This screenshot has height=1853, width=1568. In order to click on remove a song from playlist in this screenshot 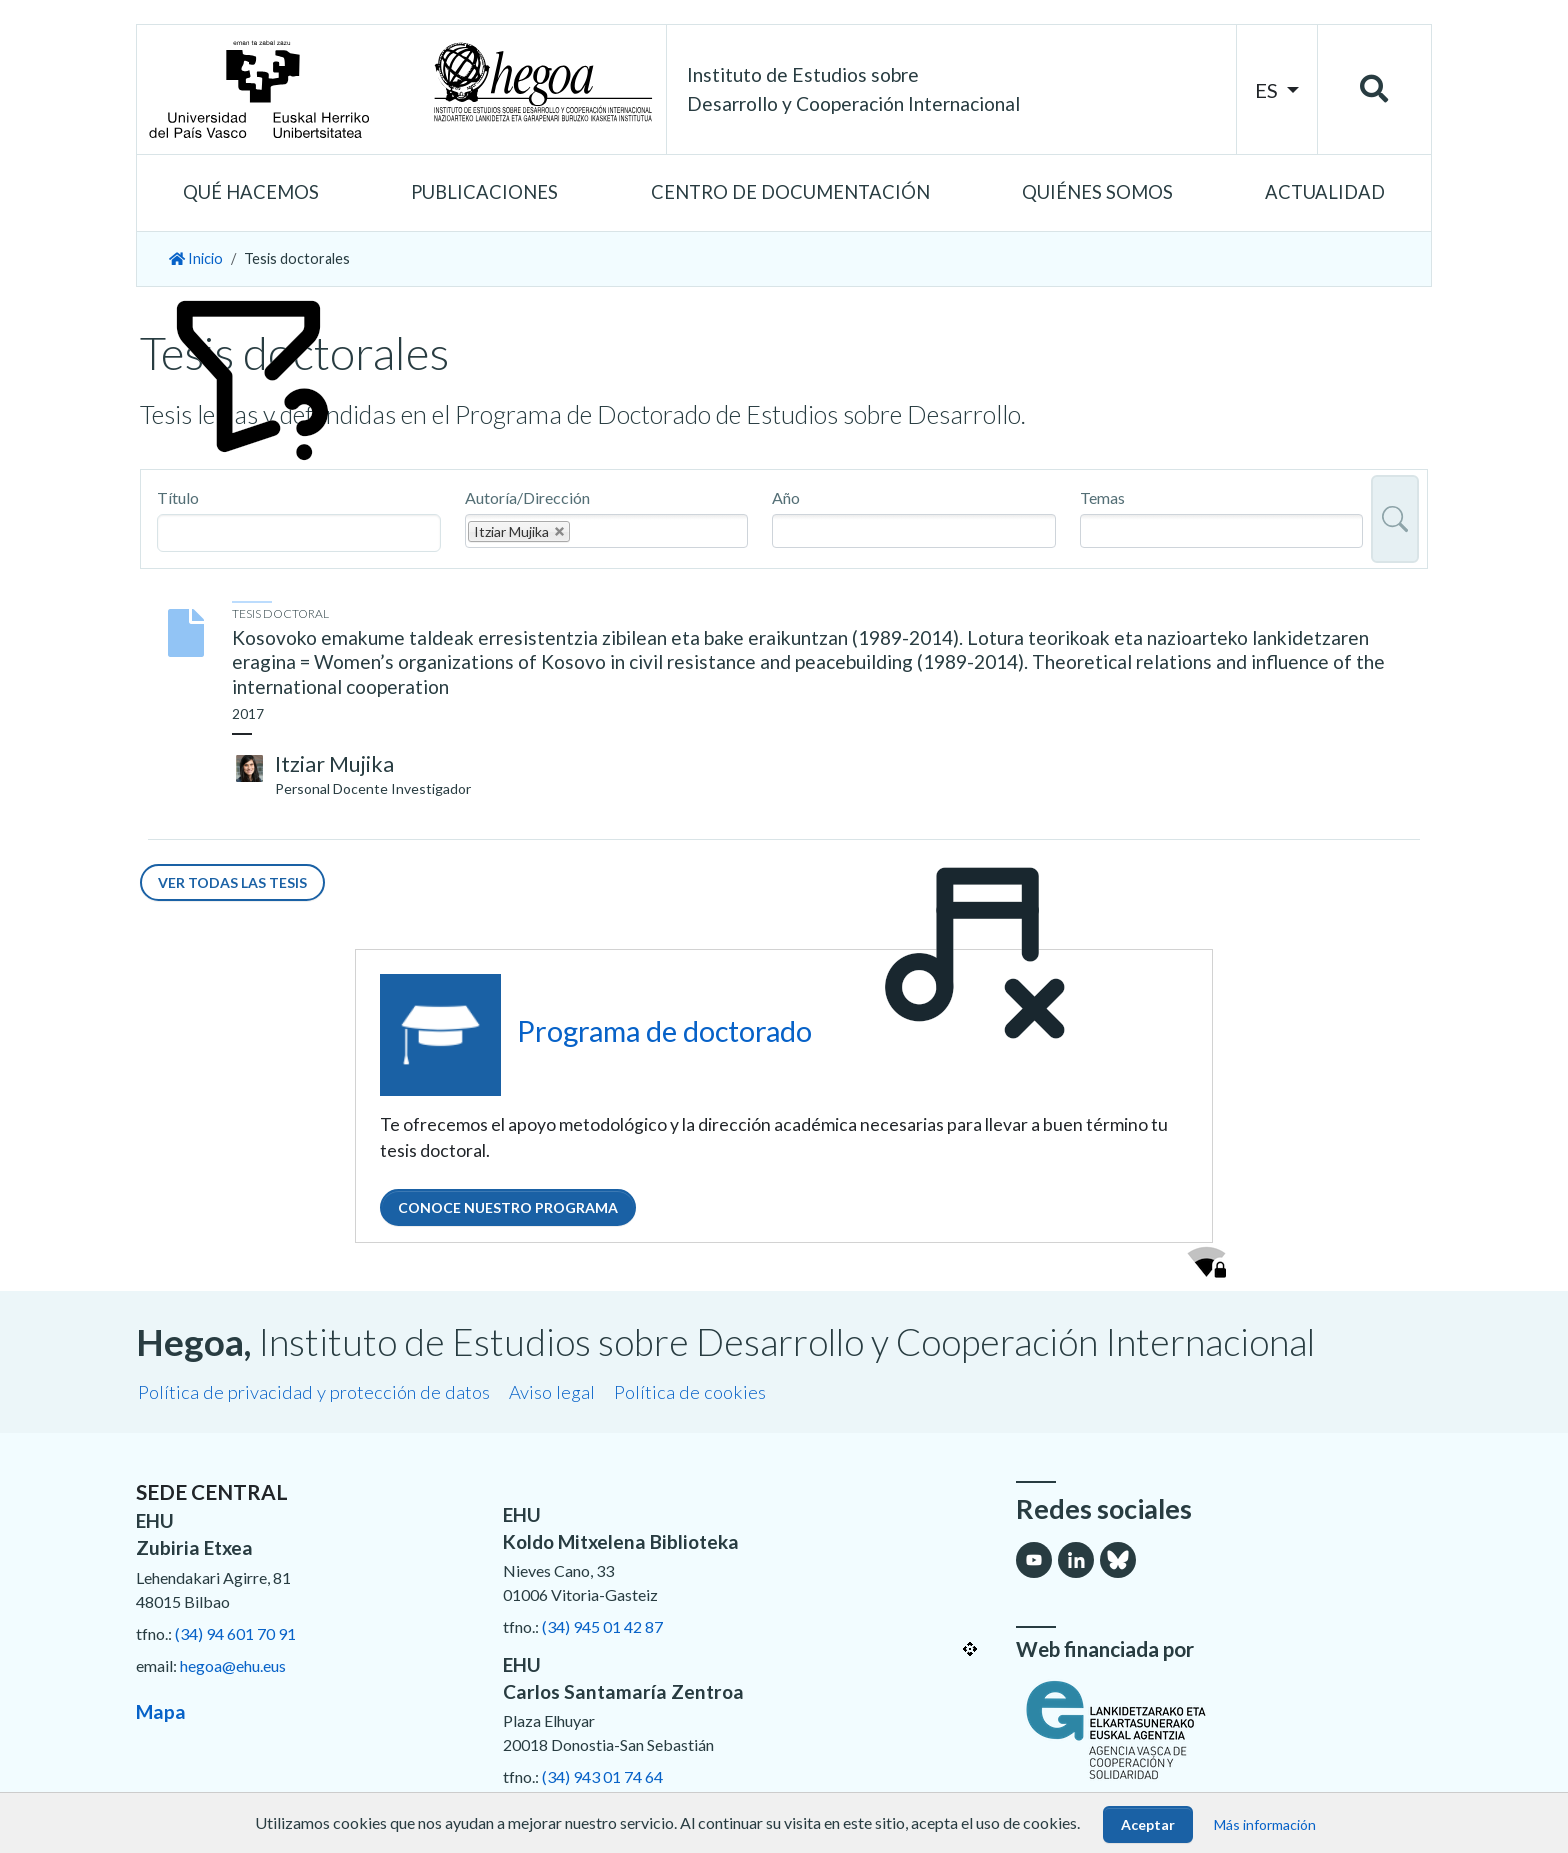, I will do `click(970, 944)`.